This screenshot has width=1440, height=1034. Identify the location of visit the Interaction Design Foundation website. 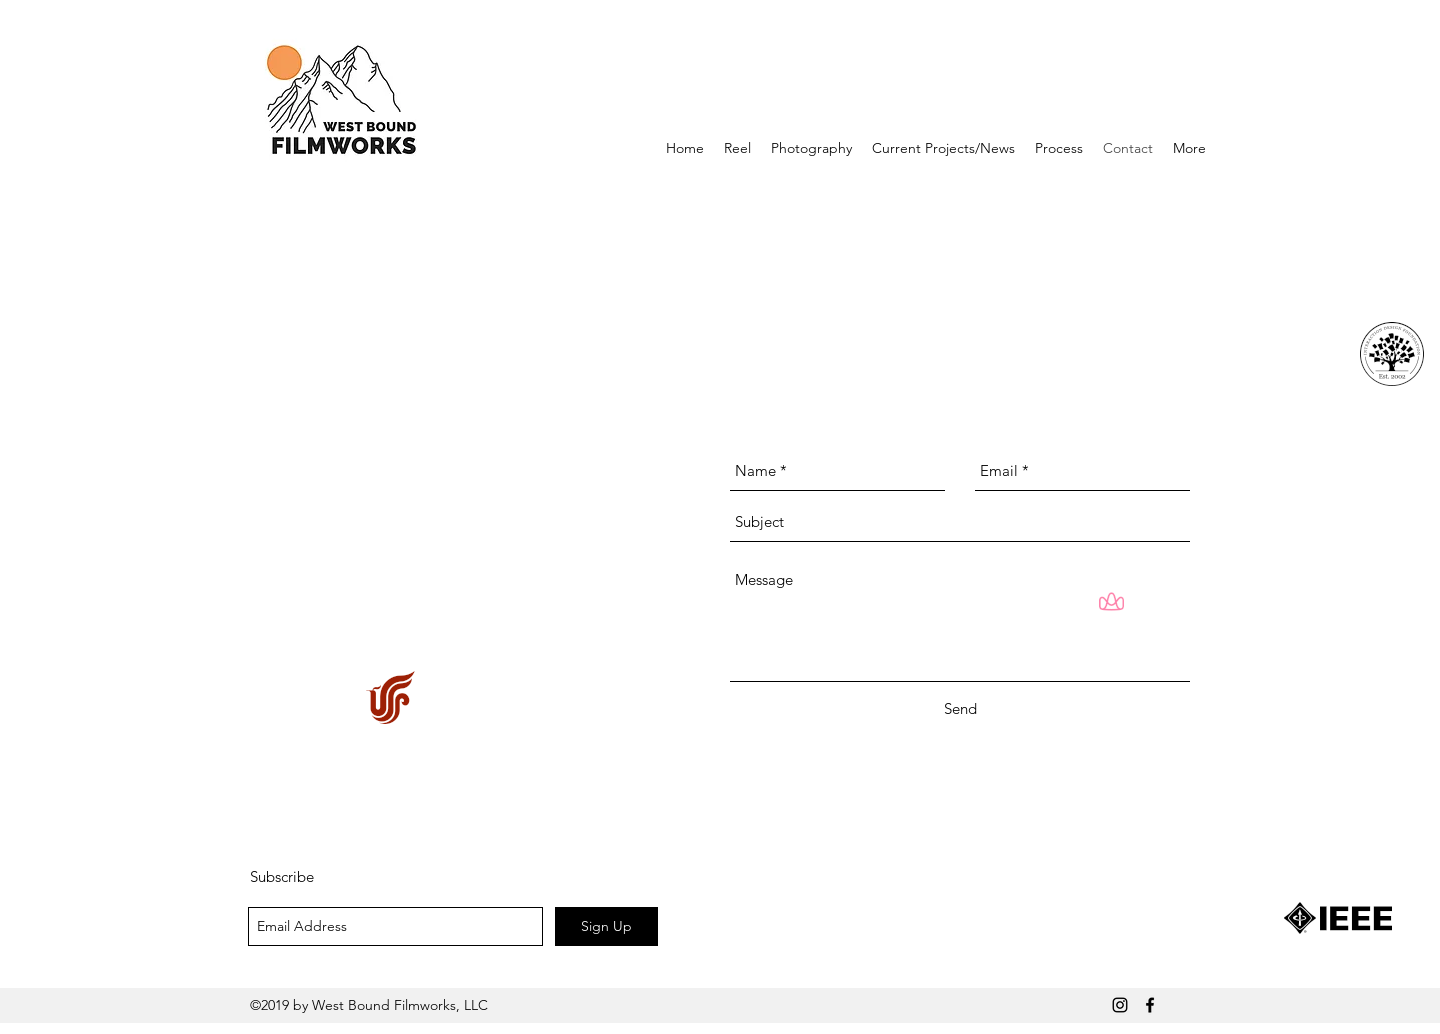
(1392, 354).